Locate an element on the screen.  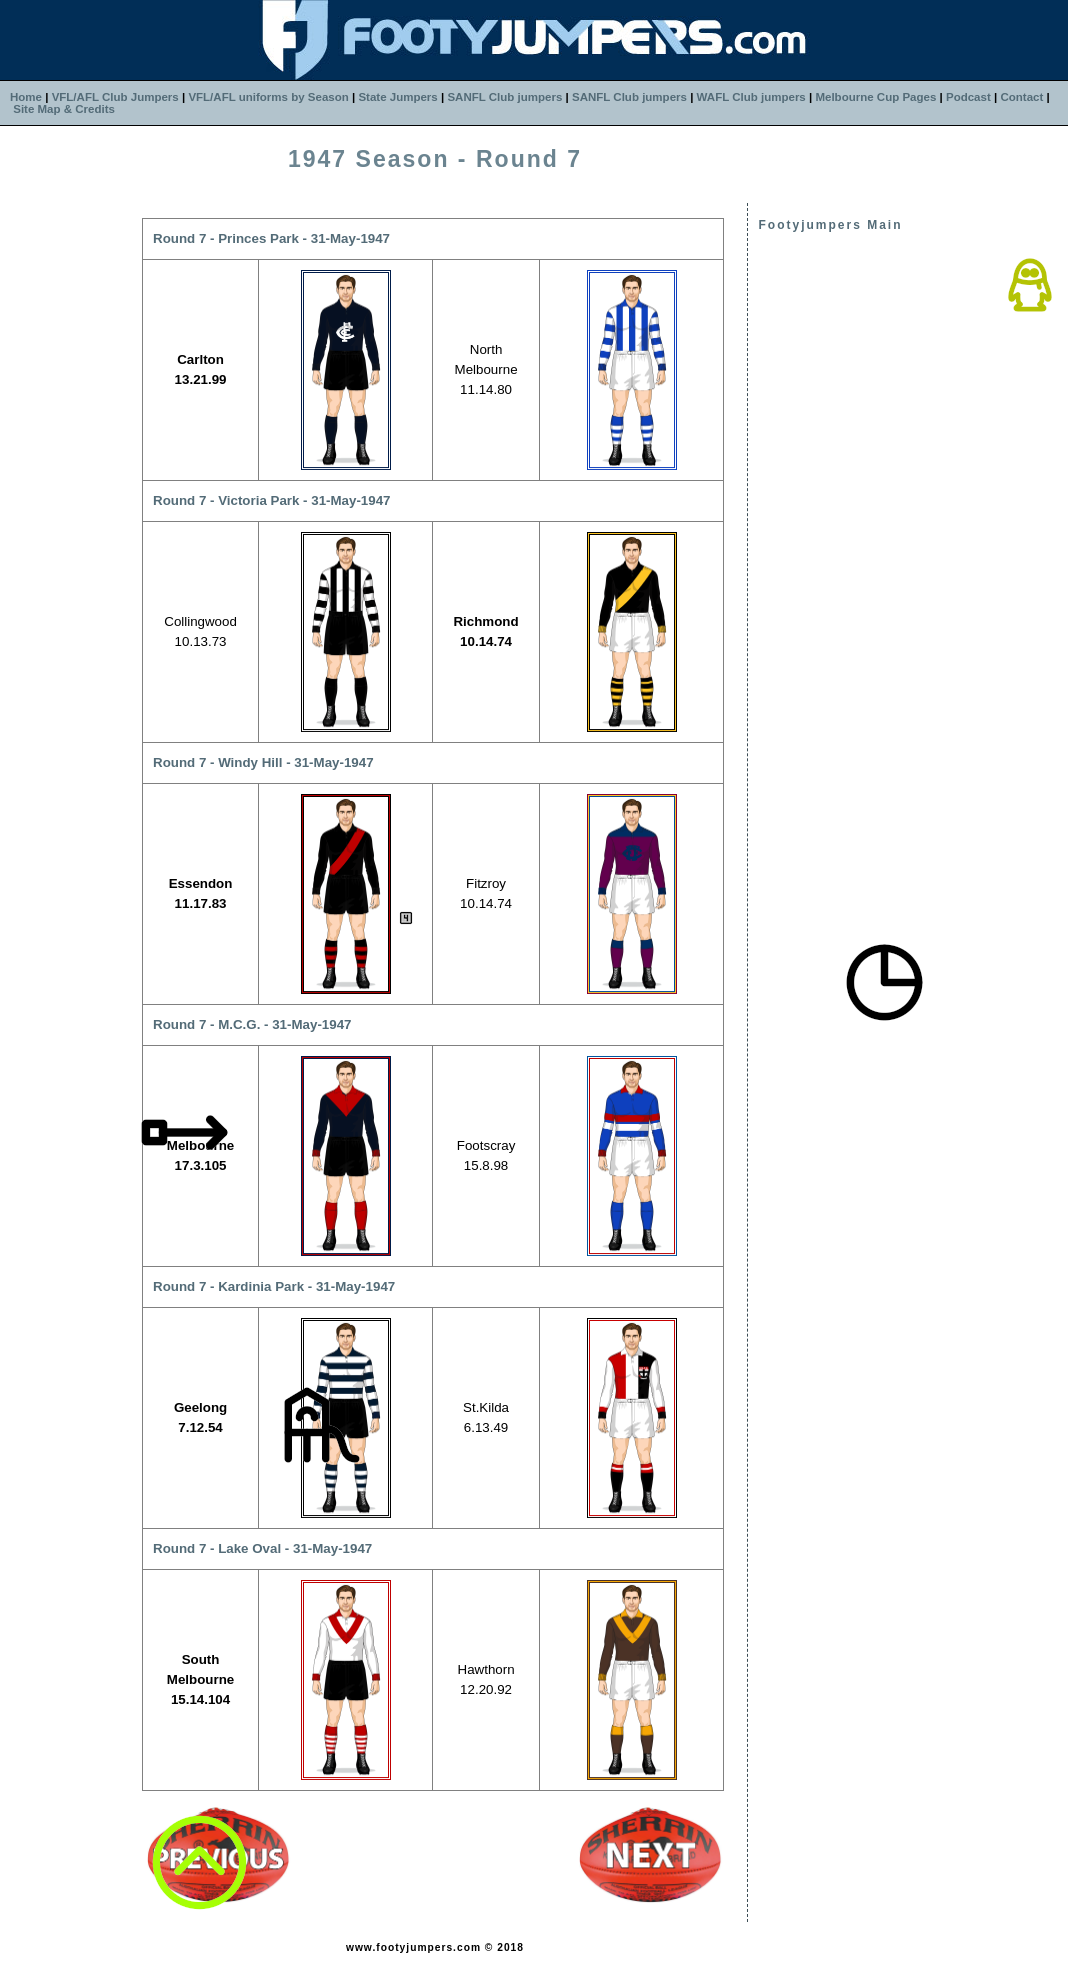
access playground or outdoor equipment information is located at coordinates (322, 1425).